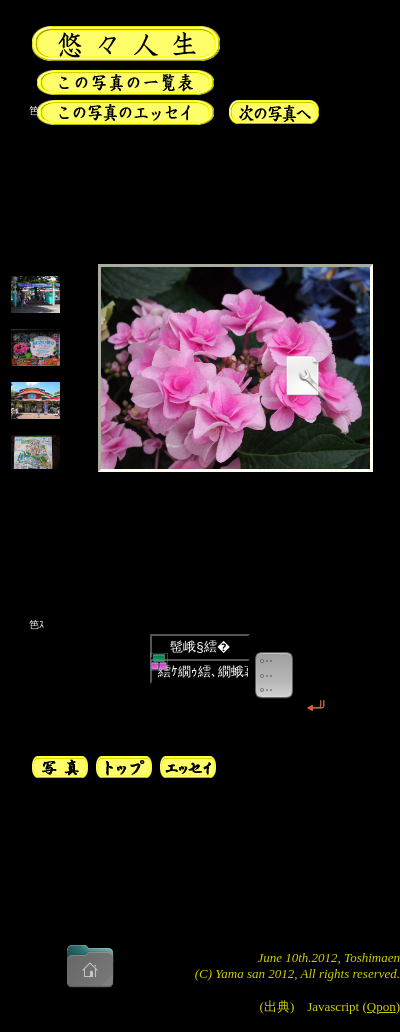 Image resolution: width=400 pixels, height=1032 pixels. Describe the element at coordinates (306, 377) in the screenshot. I see `view or edit document properties` at that location.